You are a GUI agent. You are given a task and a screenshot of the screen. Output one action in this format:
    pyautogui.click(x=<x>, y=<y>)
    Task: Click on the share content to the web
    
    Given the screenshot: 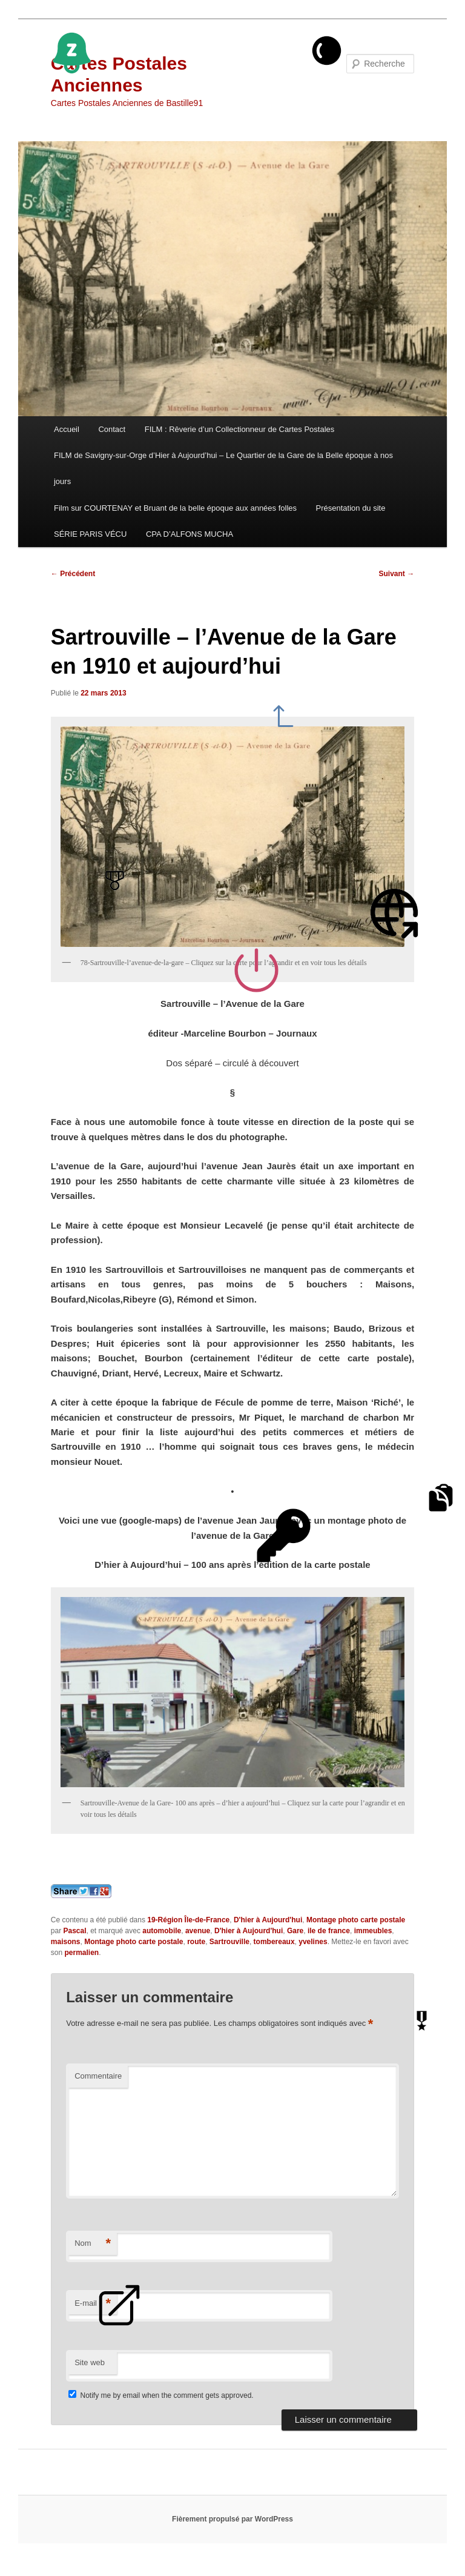 What is the action you would take?
    pyautogui.click(x=394, y=912)
    